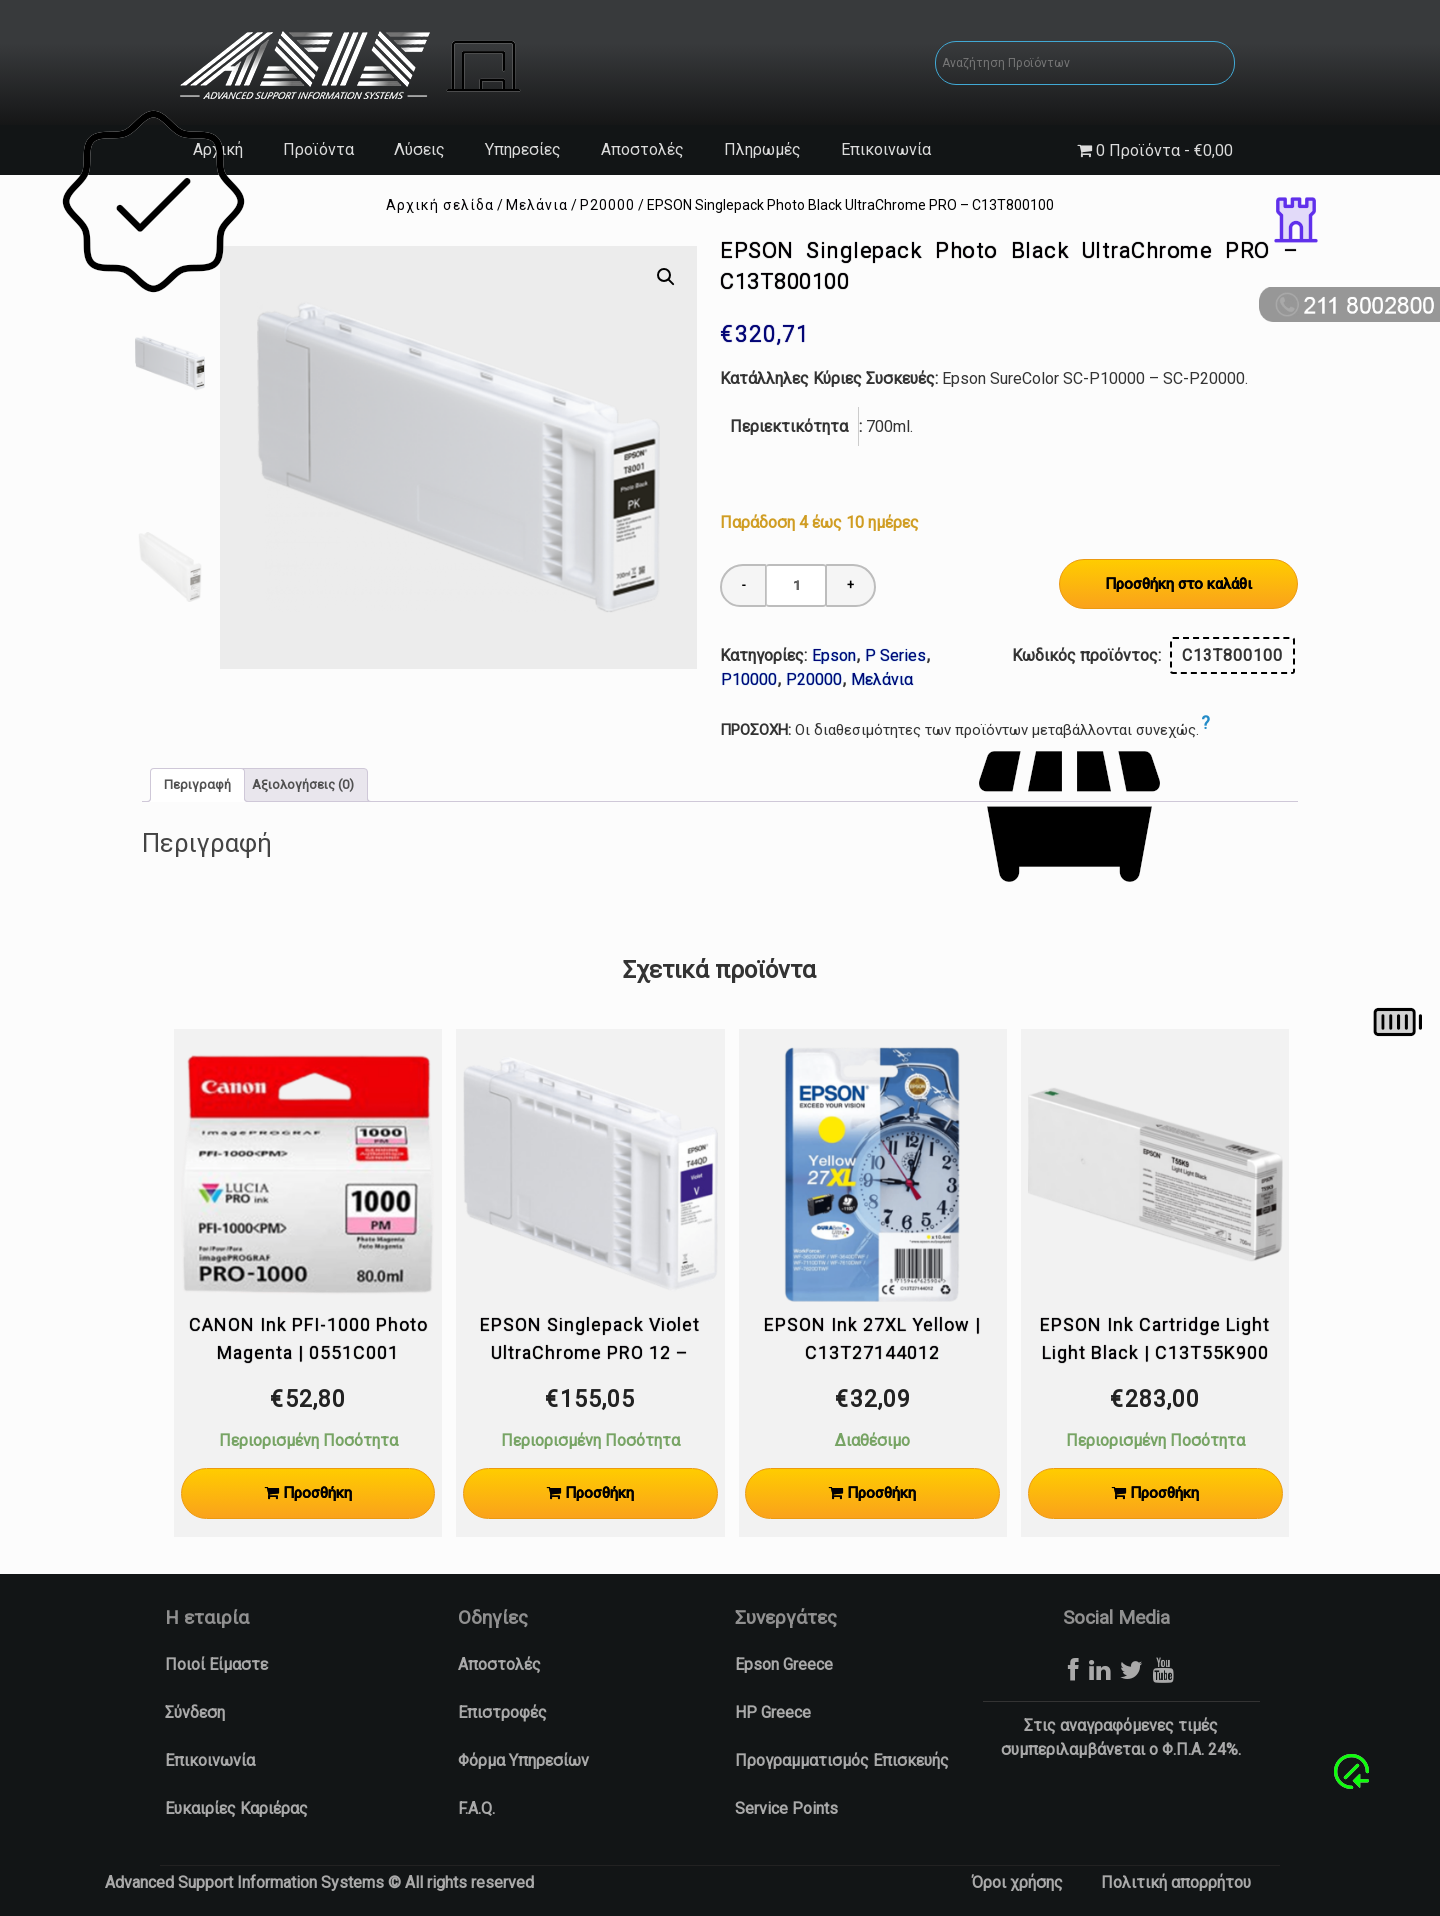 Image resolution: width=1440 pixels, height=1916 pixels. Describe the element at coordinates (1397, 1022) in the screenshot. I see `indicates full battery charge` at that location.